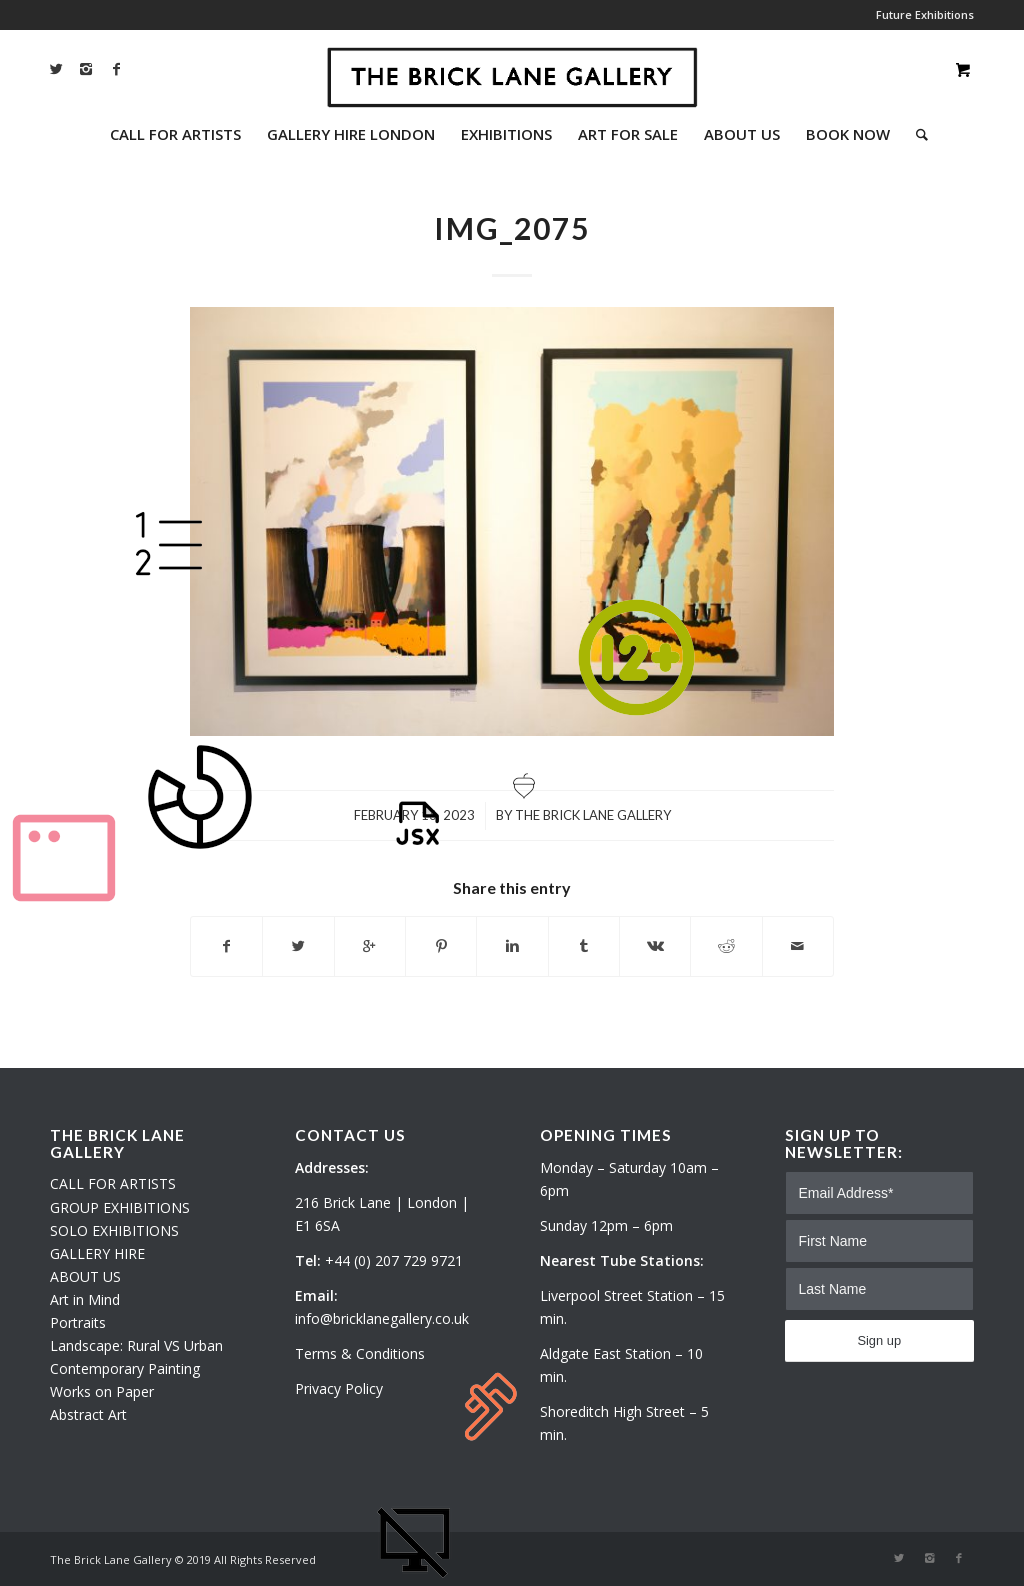 The width and height of the screenshot is (1024, 1586). I want to click on indicates content rated for ages 12 and older, so click(636, 657).